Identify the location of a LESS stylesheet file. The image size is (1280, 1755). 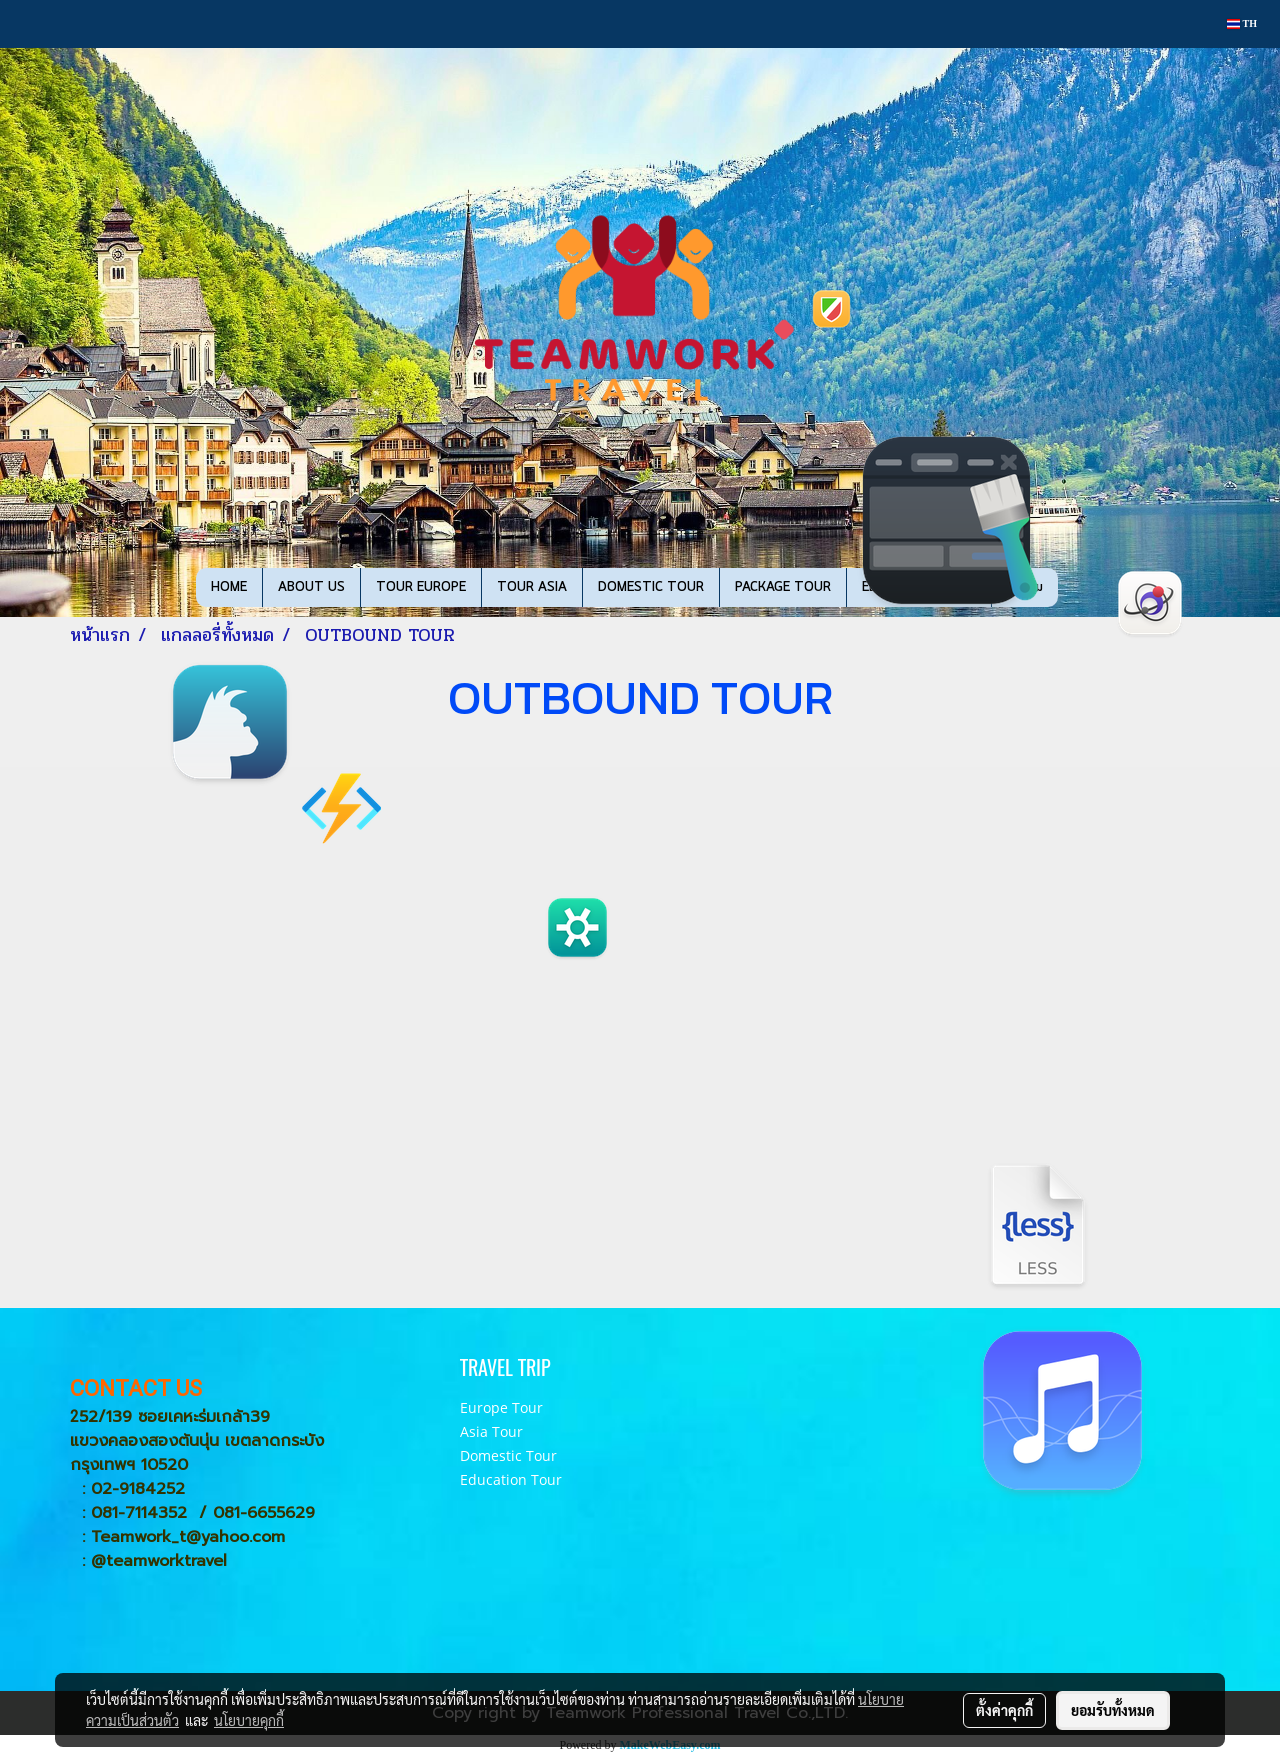
(1038, 1227).